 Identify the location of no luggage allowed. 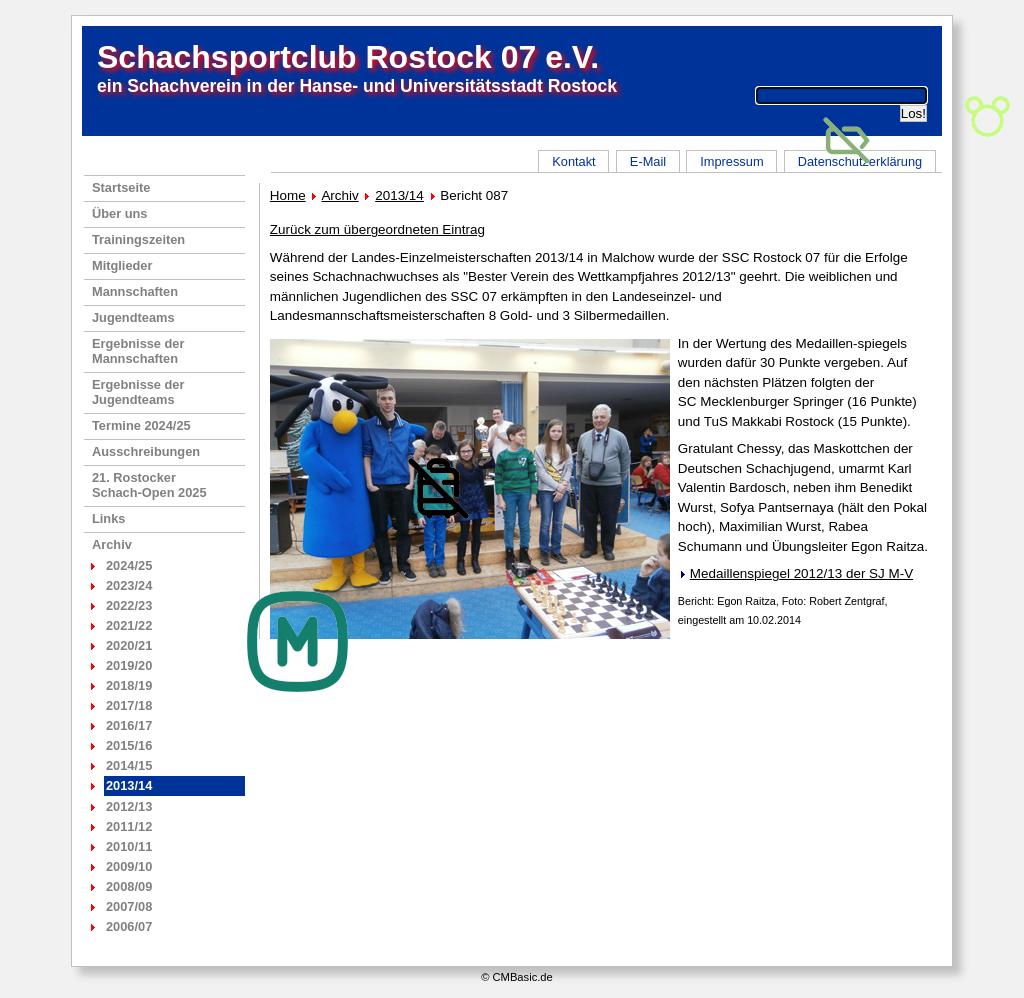
(438, 488).